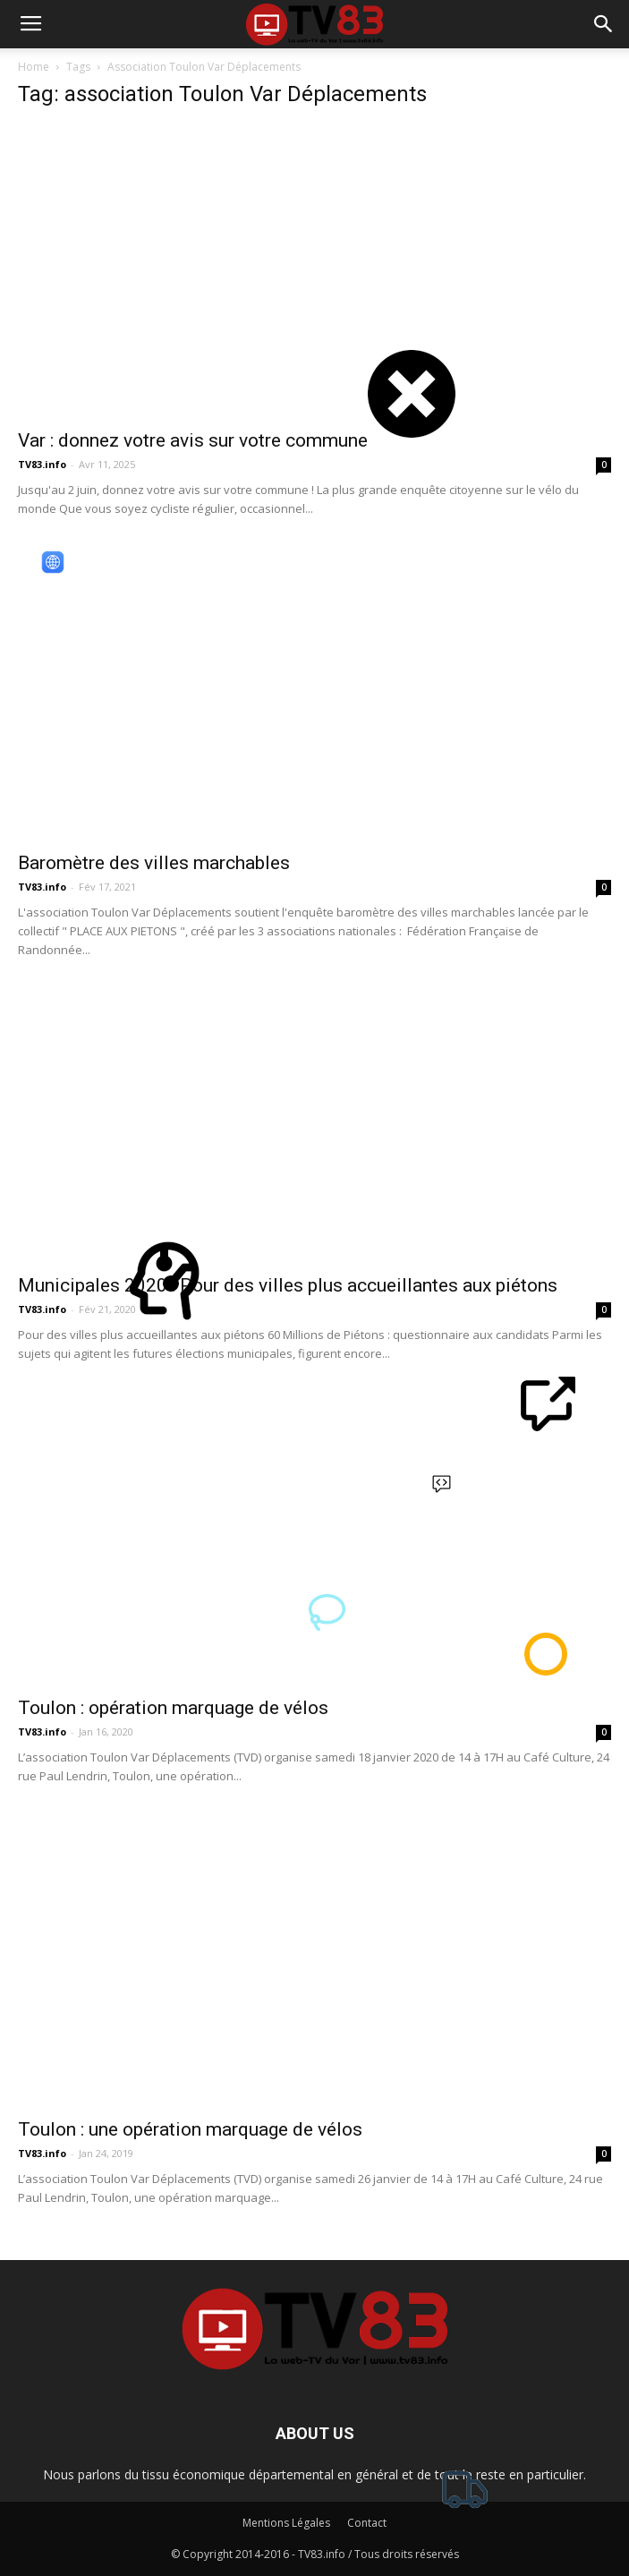  Describe the element at coordinates (546, 1654) in the screenshot. I see `indicates an unread or new item` at that location.